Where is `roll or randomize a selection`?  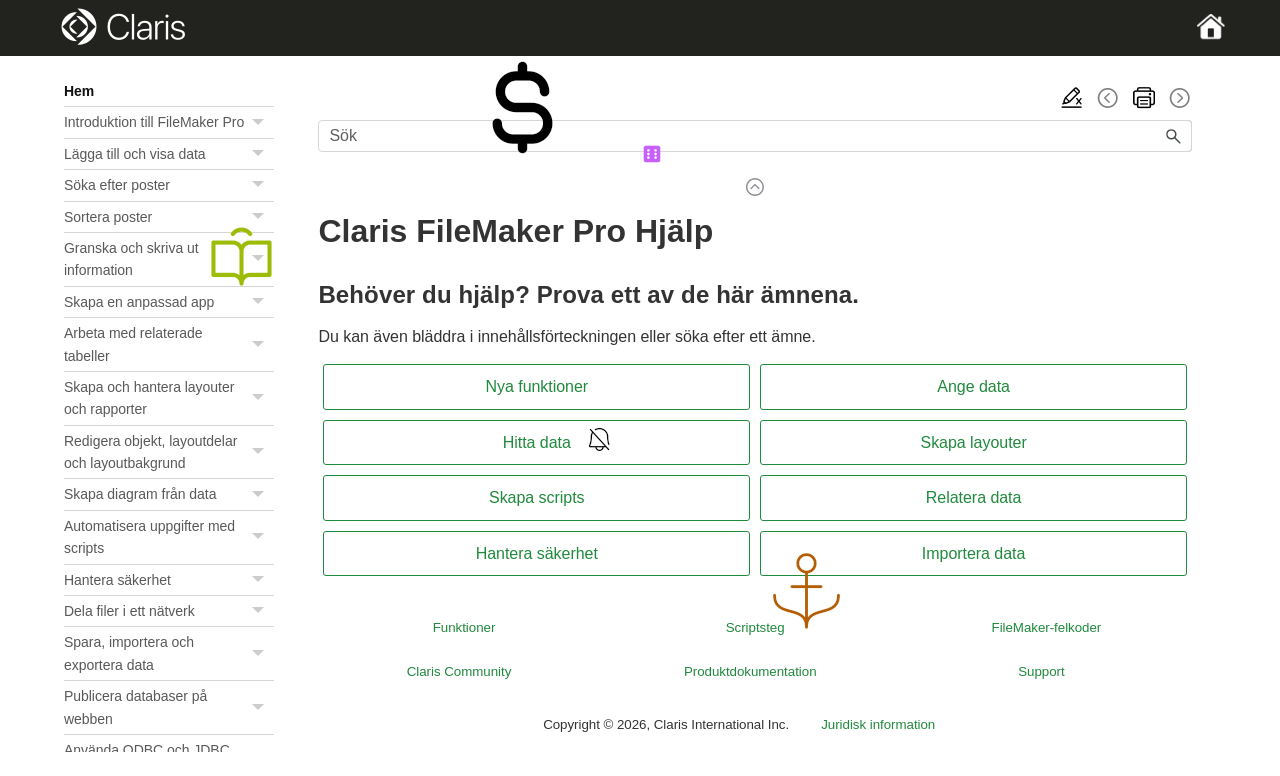
roll or randomize a selection is located at coordinates (652, 154).